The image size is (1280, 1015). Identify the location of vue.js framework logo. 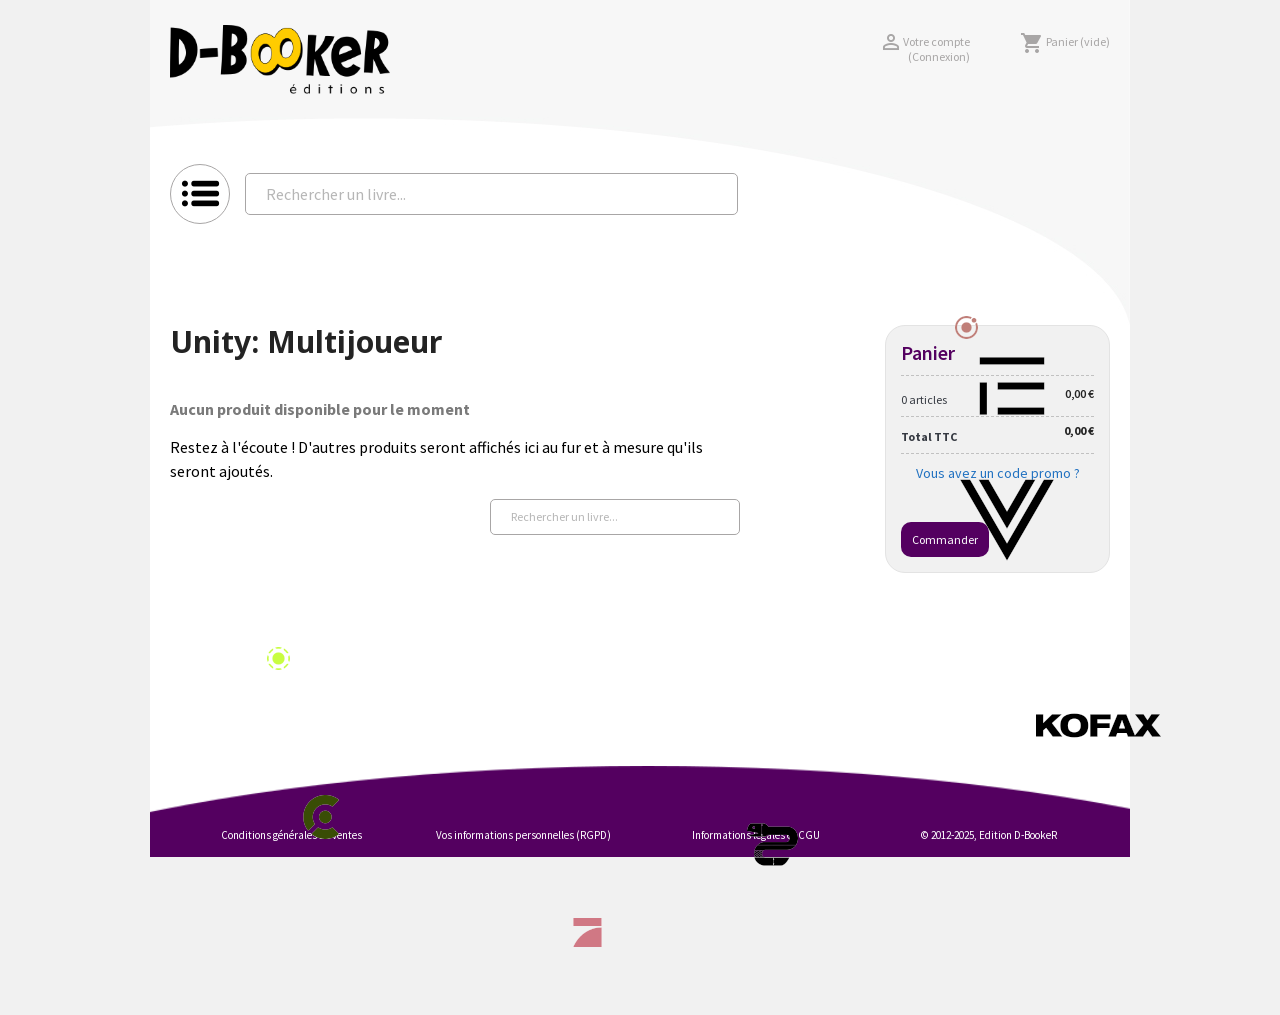
(1007, 518).